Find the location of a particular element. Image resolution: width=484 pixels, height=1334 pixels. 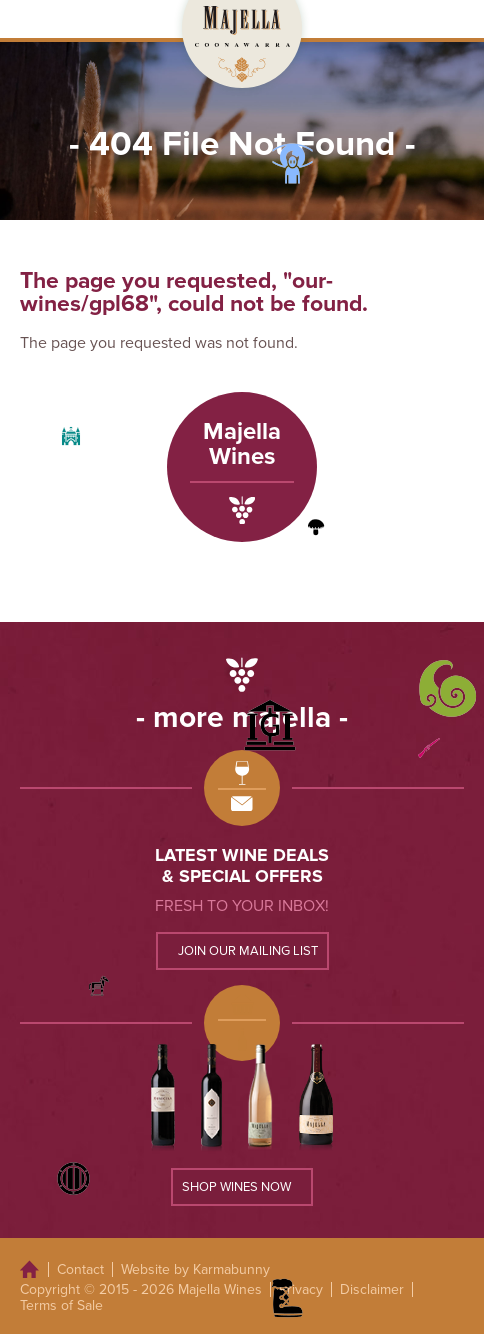

select rifle weapon in game inventory is located at coordinates (429, 748).